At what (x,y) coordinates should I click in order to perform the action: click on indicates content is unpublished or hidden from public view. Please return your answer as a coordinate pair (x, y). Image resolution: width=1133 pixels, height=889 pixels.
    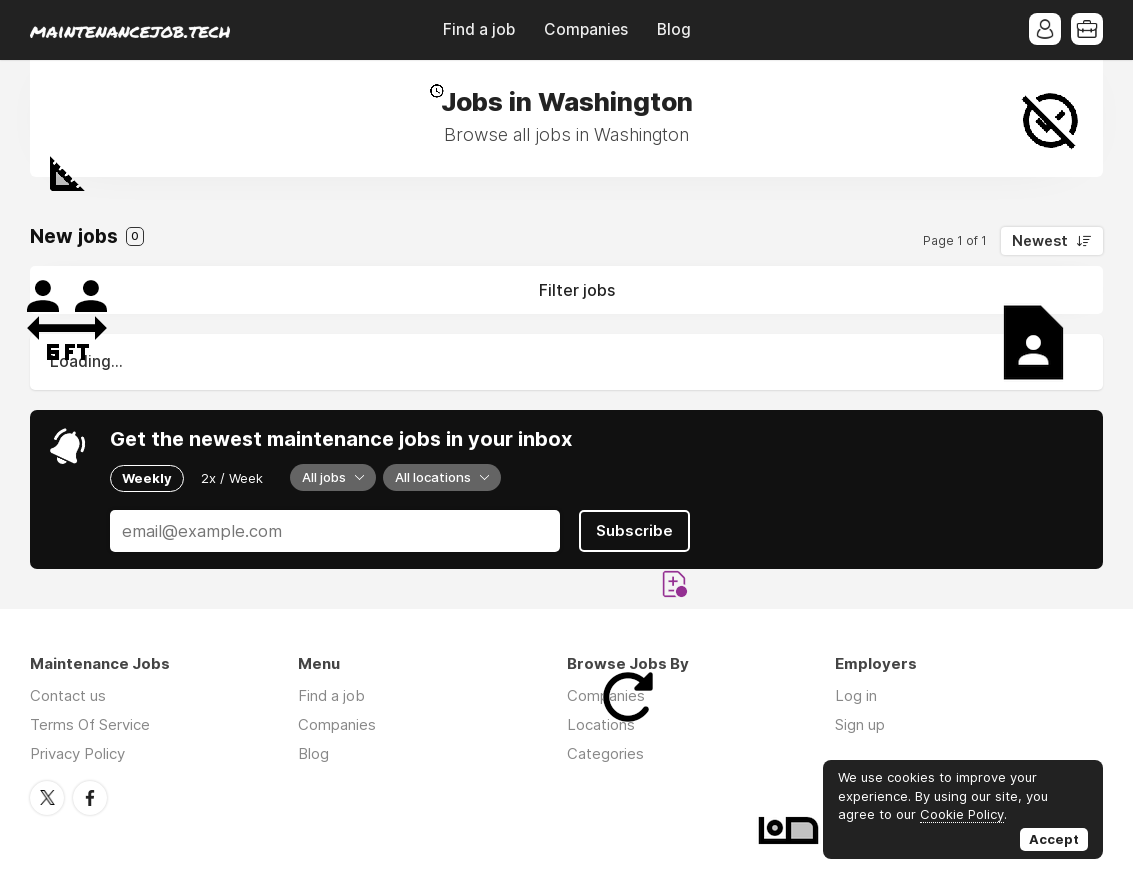
    Looking at the image, I should click on (1050, 120).